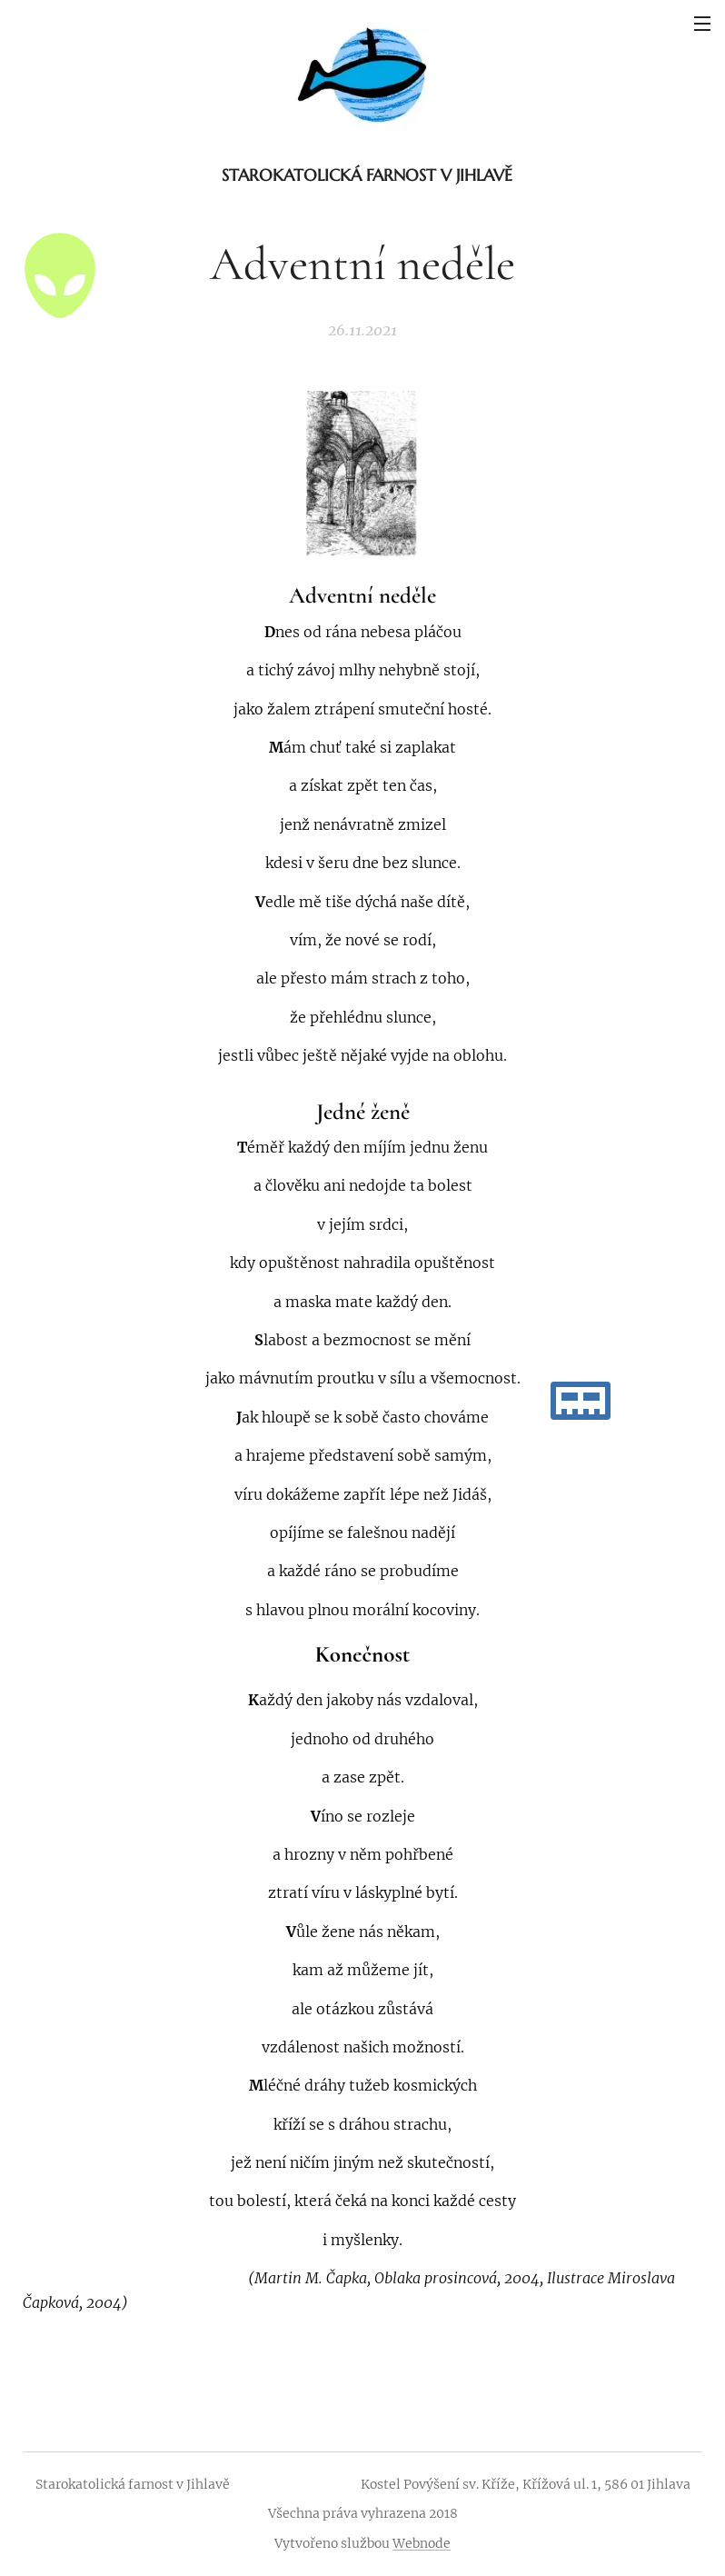 The width and height of the screenshot is (725, 2576). I want to click on view RAM or memory usage, so click(581, 1401).